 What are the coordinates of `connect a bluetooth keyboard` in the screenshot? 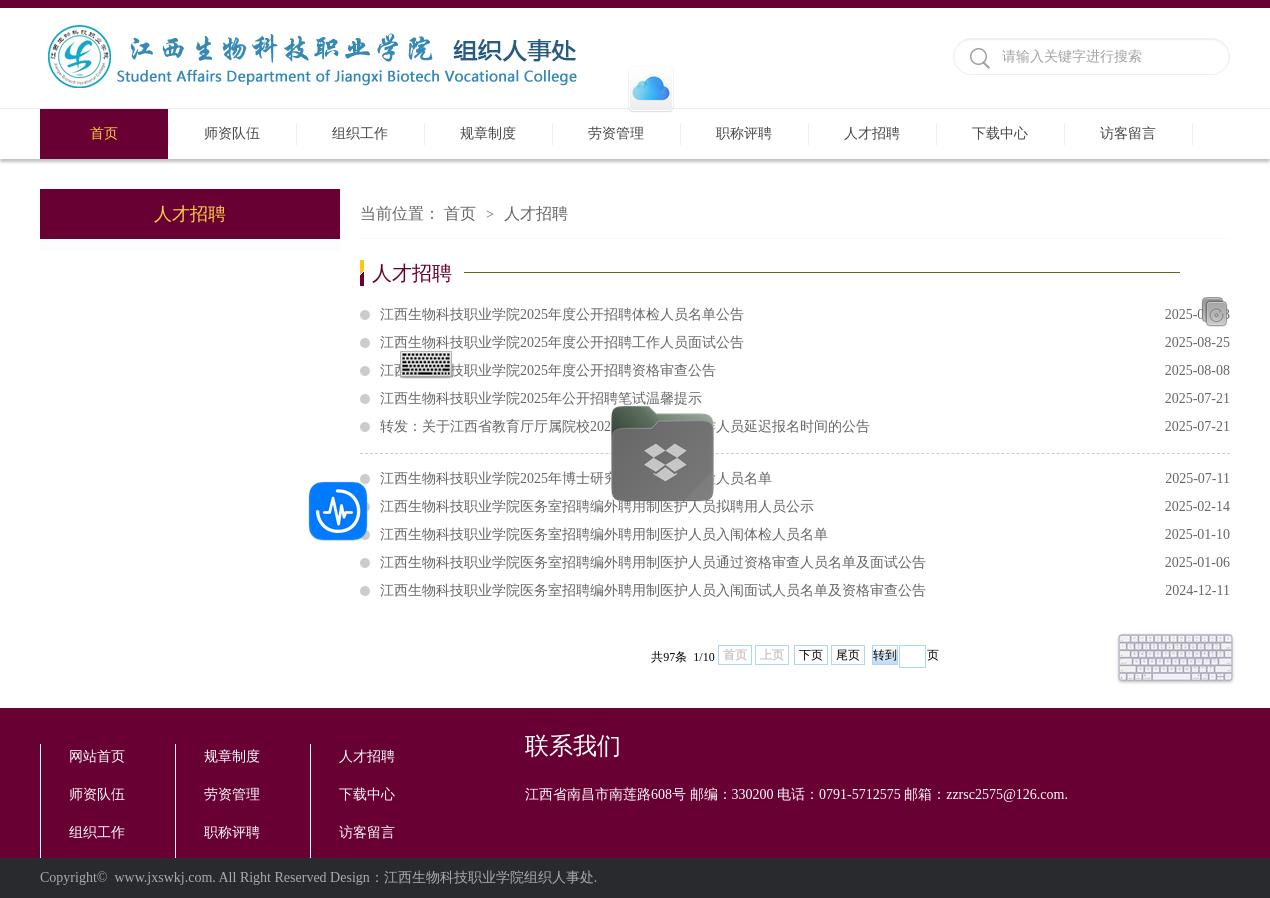 It's located at (1175, 657).